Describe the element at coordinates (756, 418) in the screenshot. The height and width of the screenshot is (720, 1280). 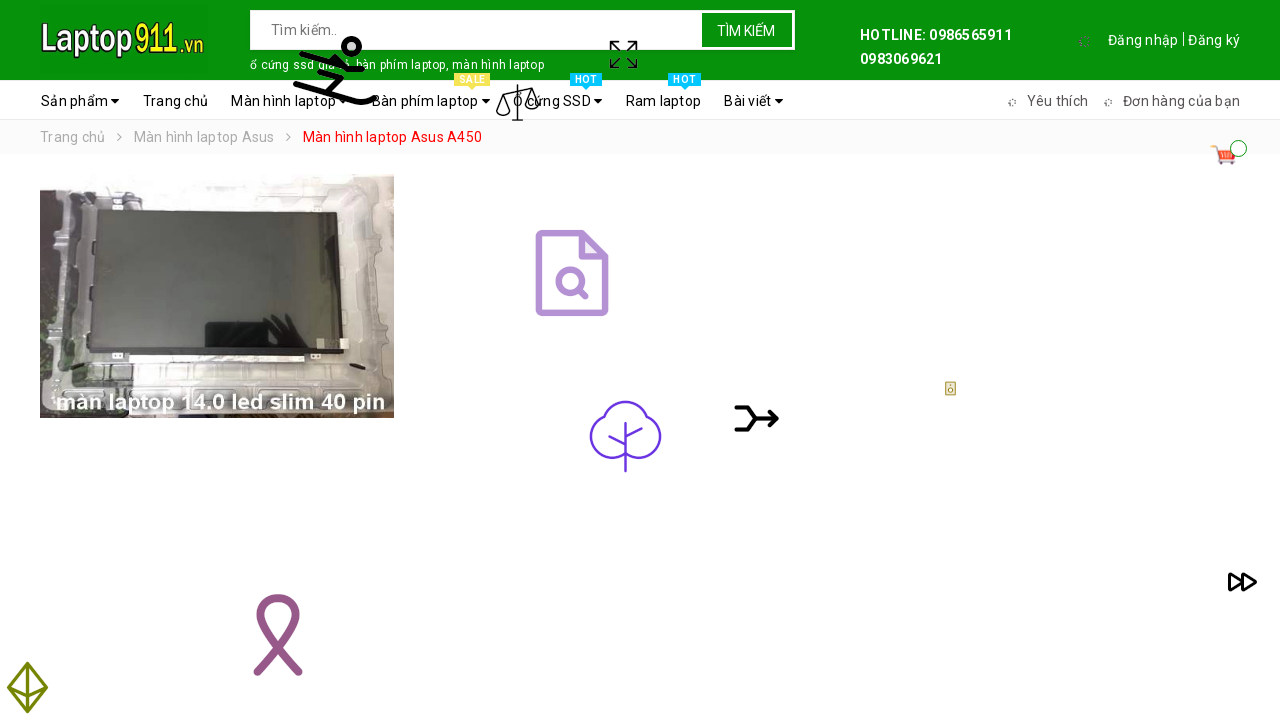
I see `merge or combine selected items` at that location.